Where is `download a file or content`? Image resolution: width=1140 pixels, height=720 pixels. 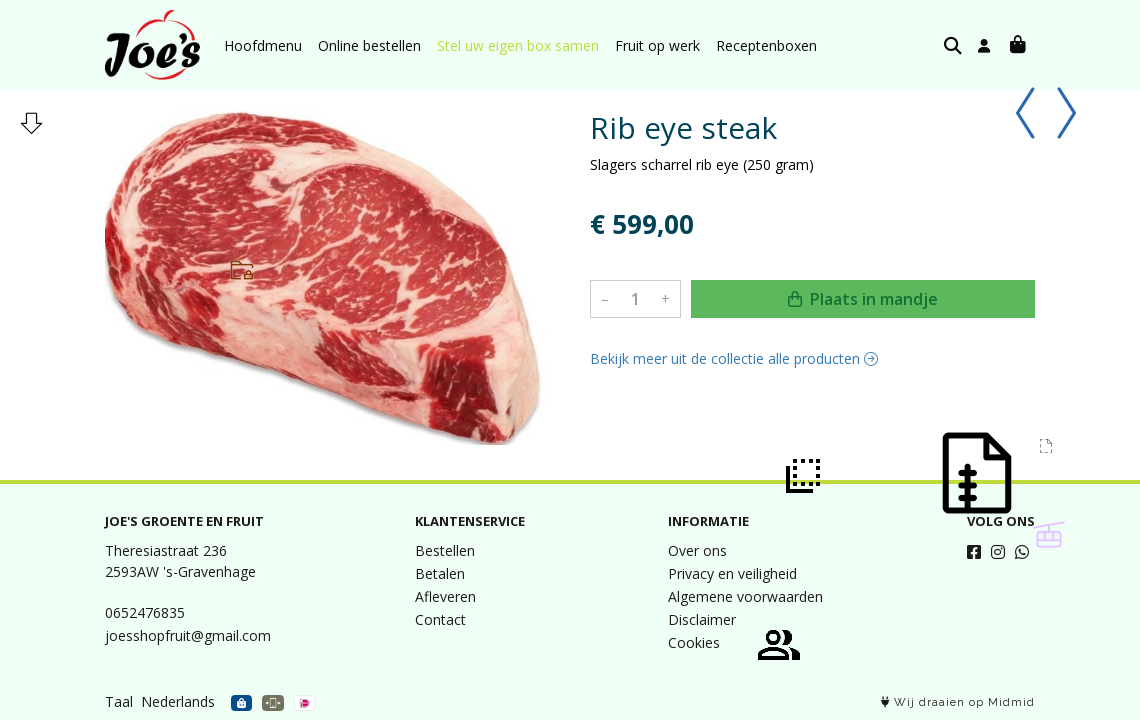
download a file or content is located at coordinates (31, 122).